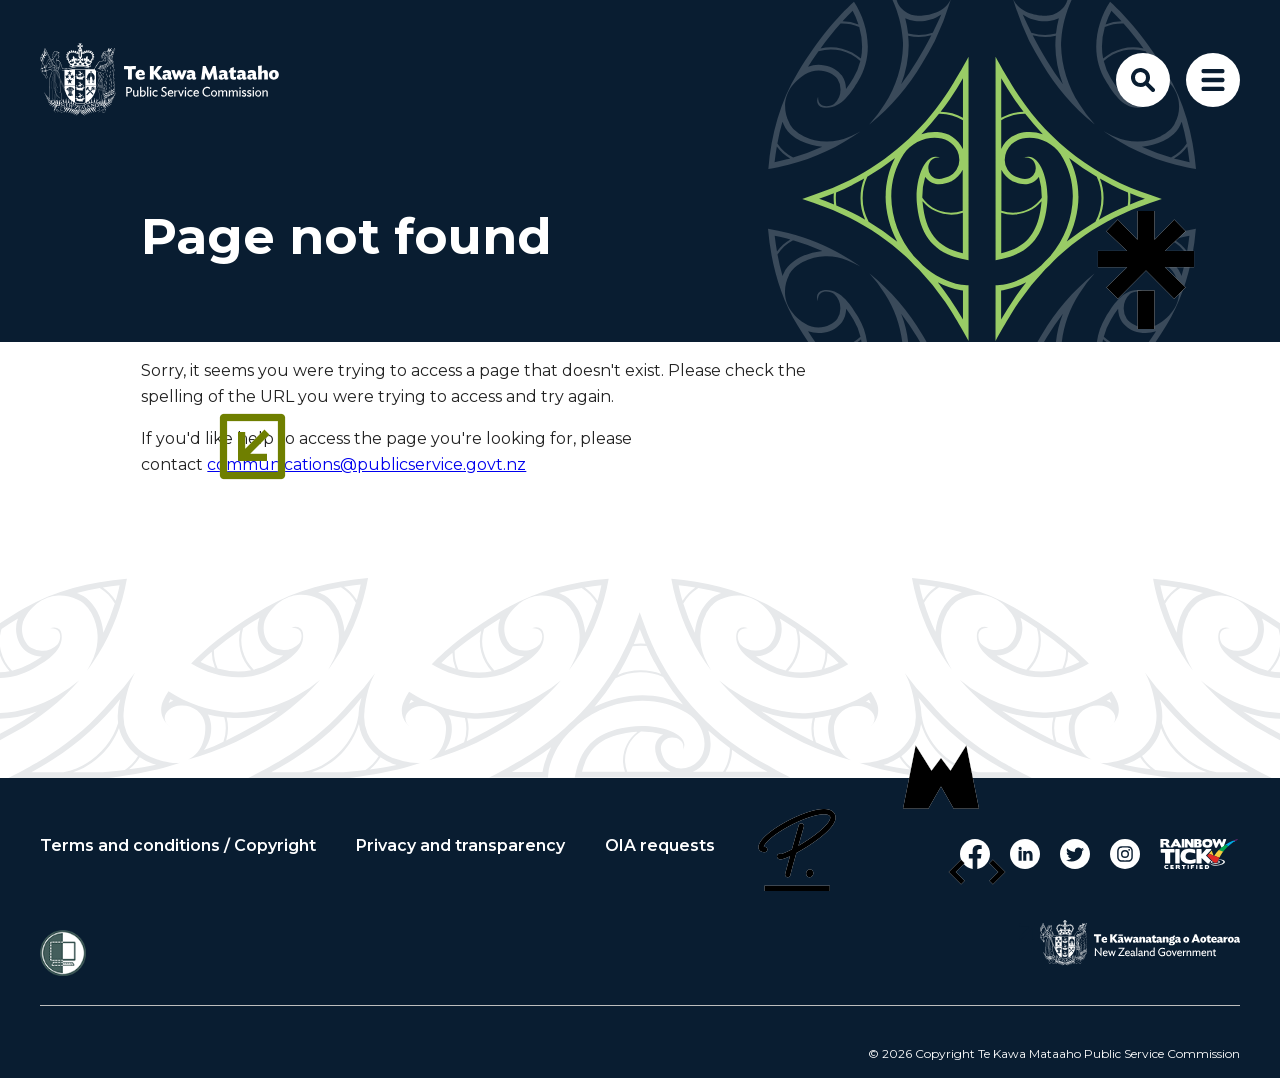  Describe the element at coordinates (1146, 270) in the screenshot. I see `visit linktree profile` at that location.